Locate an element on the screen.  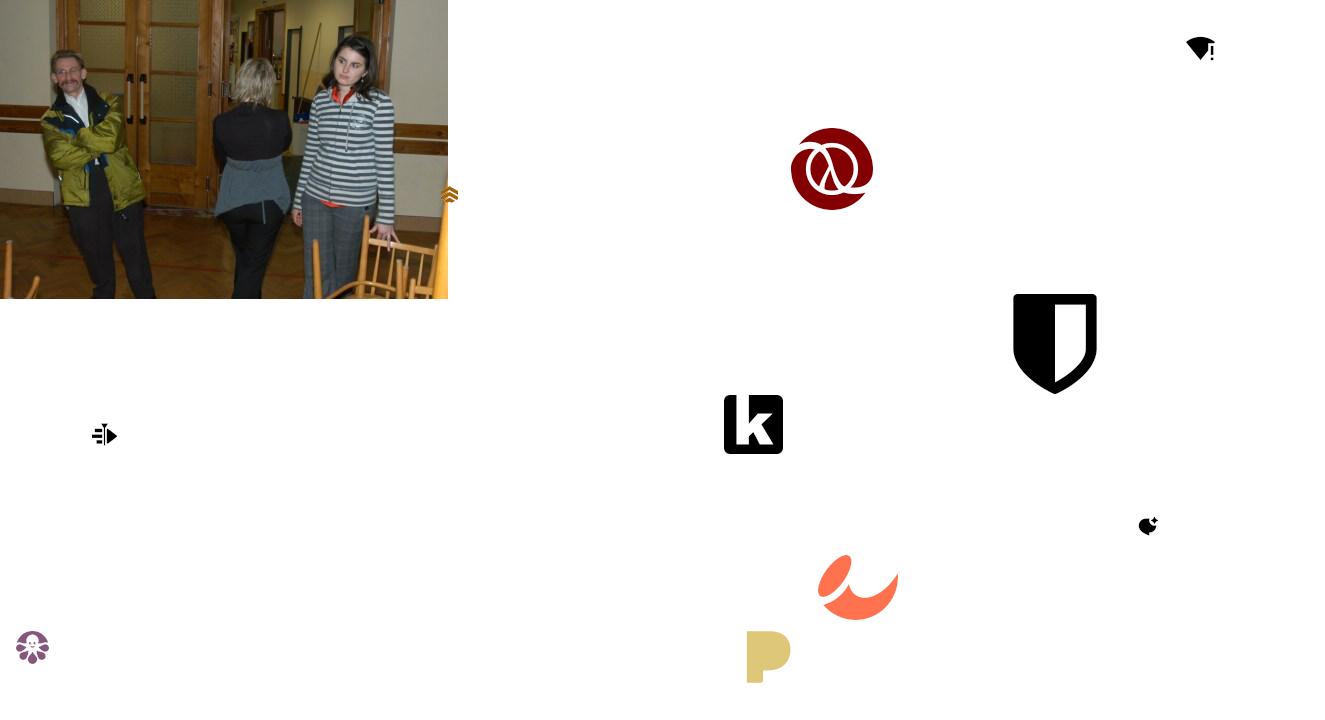
indicates a wifi connection error is located at coordinates (1200, 48).